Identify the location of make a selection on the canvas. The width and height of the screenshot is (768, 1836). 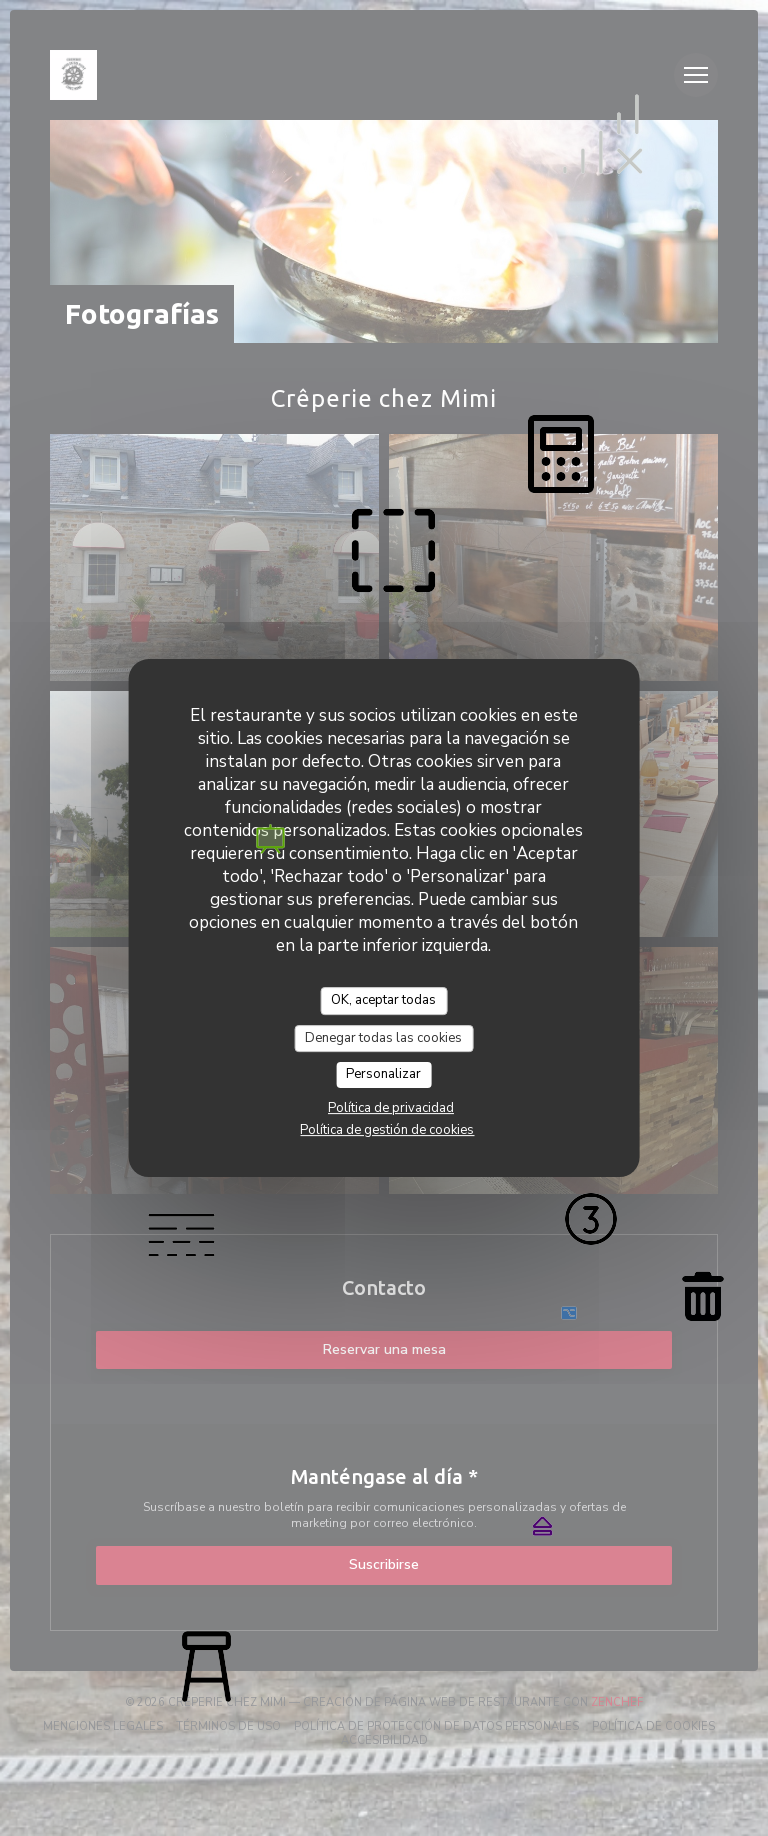
(393, 550).